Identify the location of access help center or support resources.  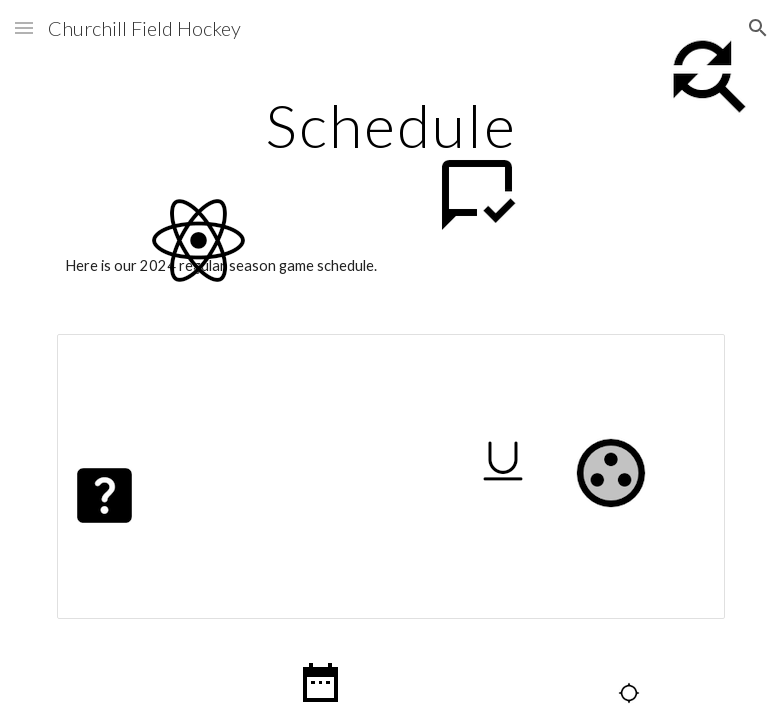
(104, 495).